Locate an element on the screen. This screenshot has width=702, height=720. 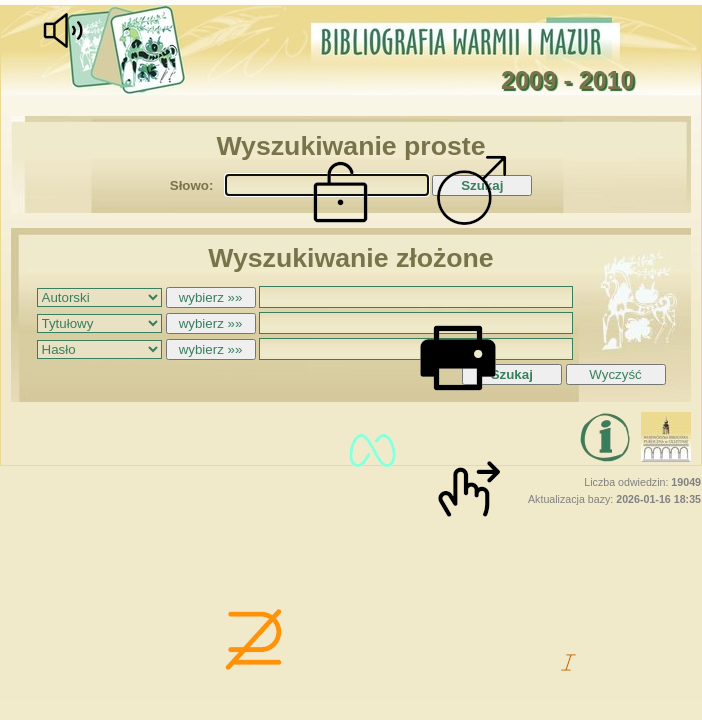
indicates a set is not a superset of another in mathematical notation is located at coordinates (253, 639).